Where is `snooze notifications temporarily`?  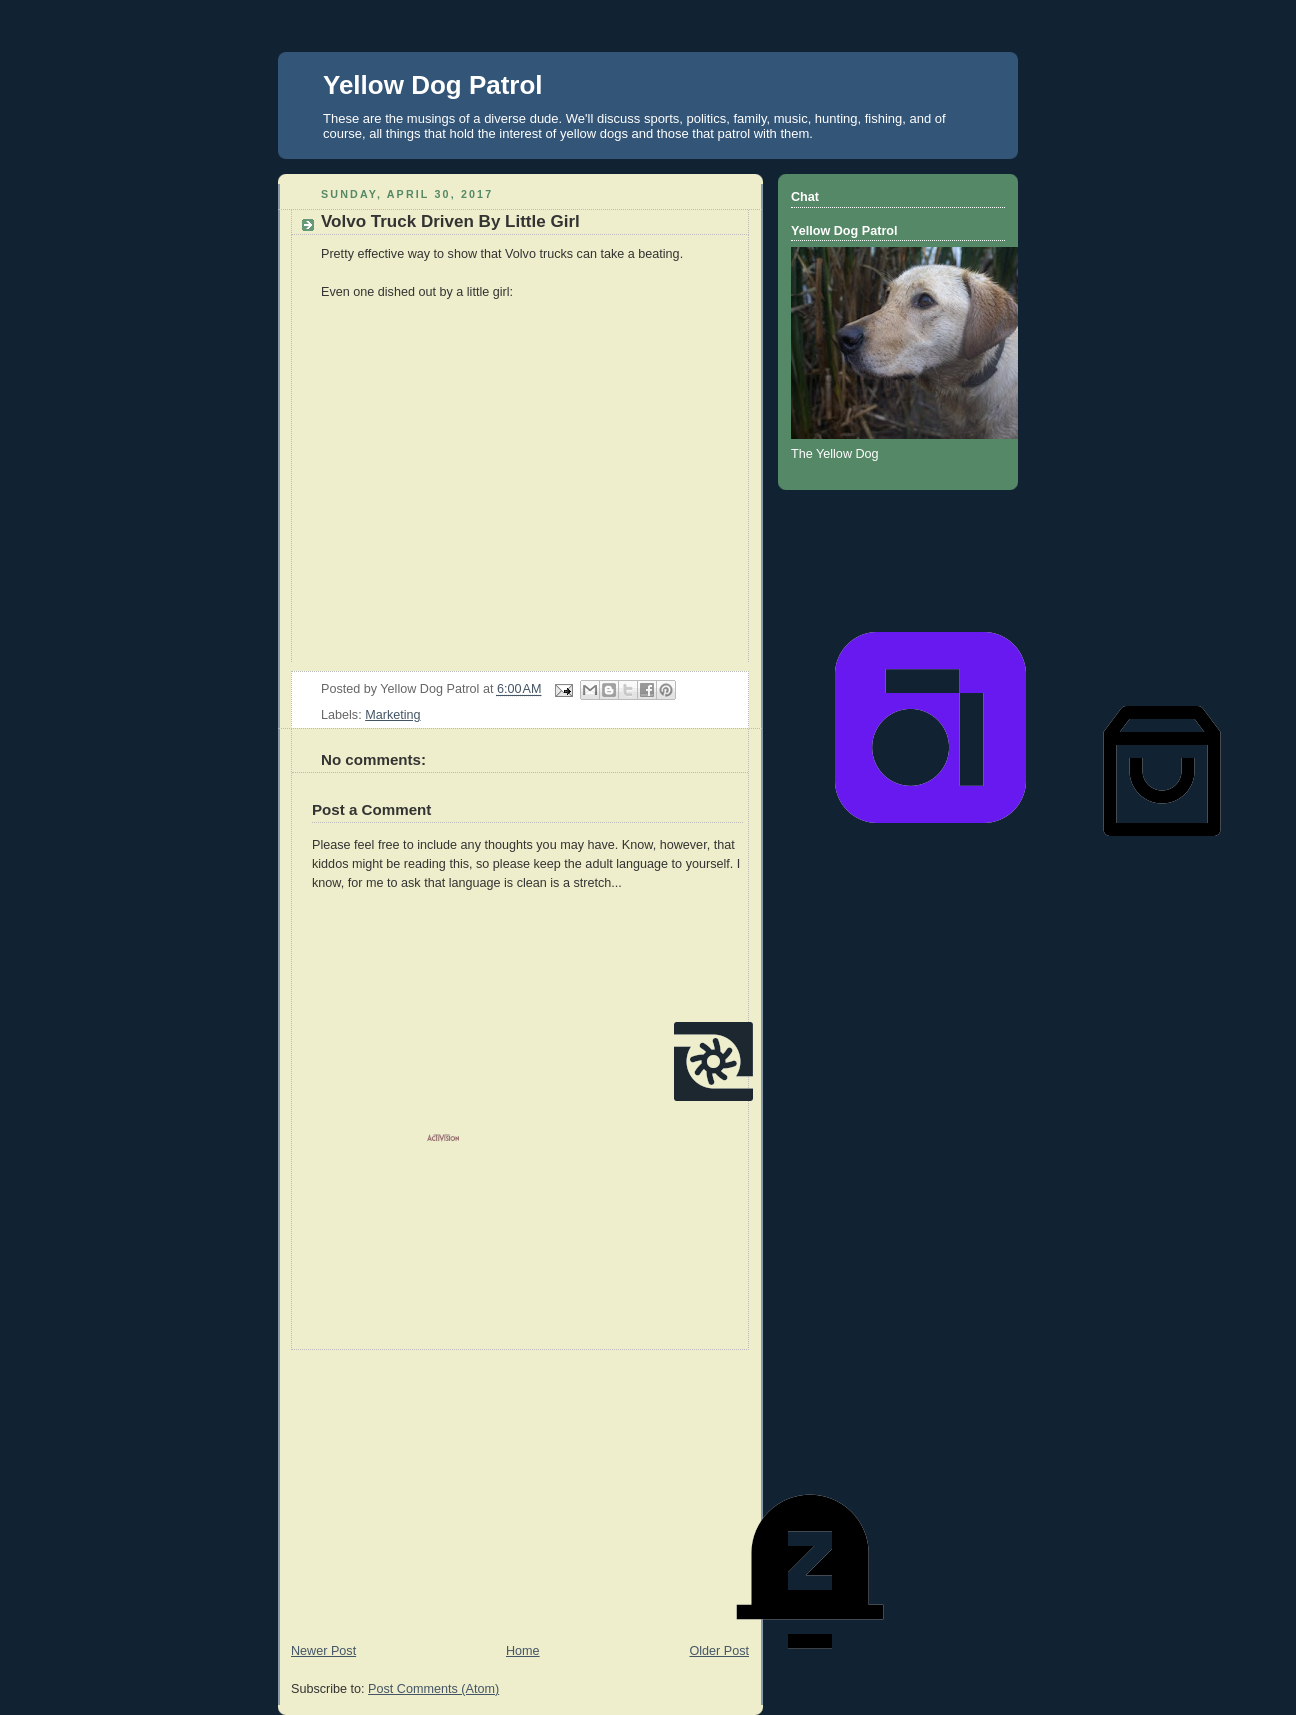
snooze notifications temporarily is located at coordinates (810, 1568).